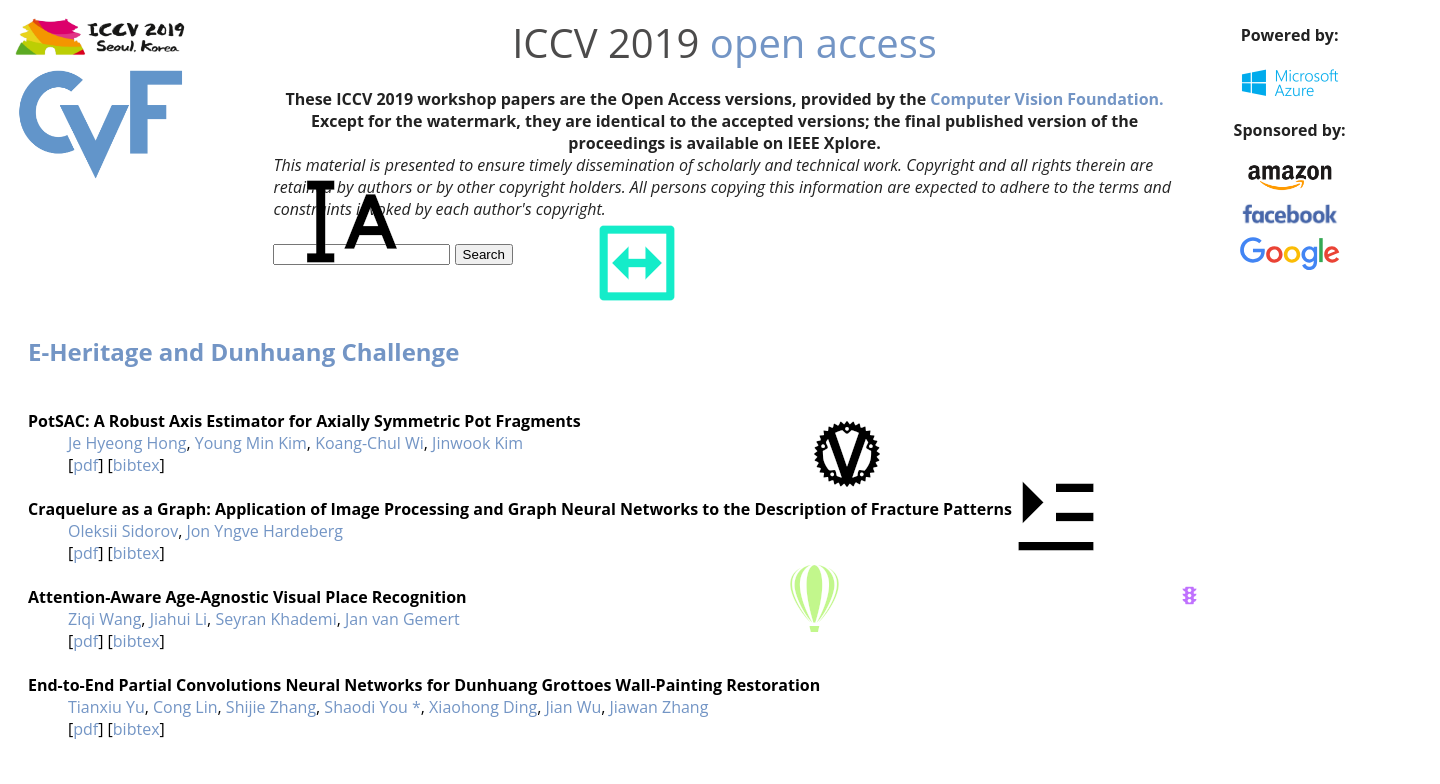  What do you see at coordinates (814, 598) in the screenshot?
I see `open CorelDRAW application` at bounding box center [814, 598].